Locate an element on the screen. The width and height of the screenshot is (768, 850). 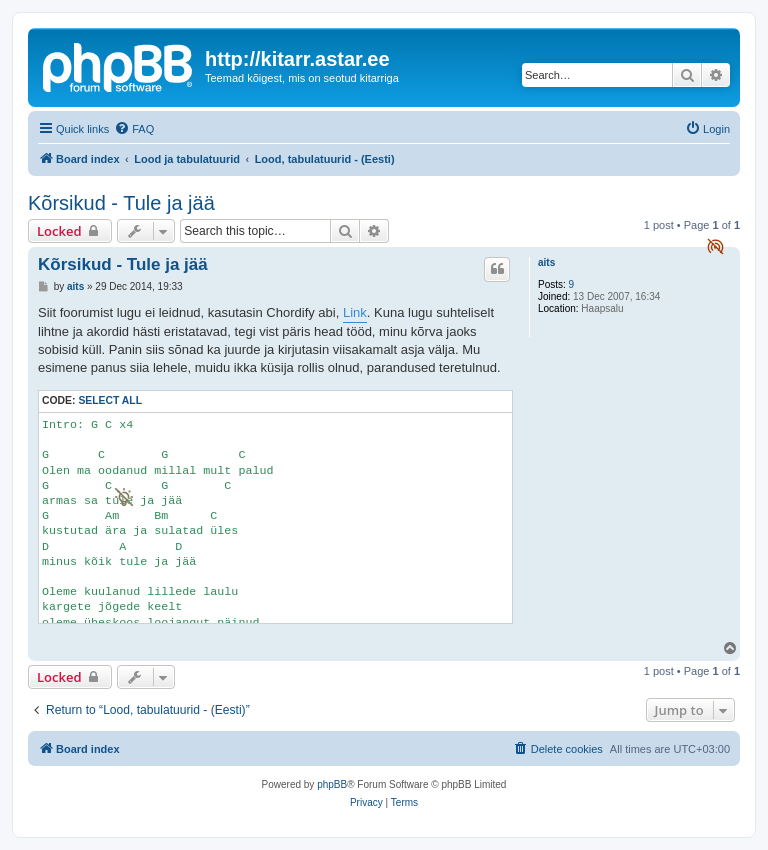
disable light mode or brightness is located at coordinates (124, 497).